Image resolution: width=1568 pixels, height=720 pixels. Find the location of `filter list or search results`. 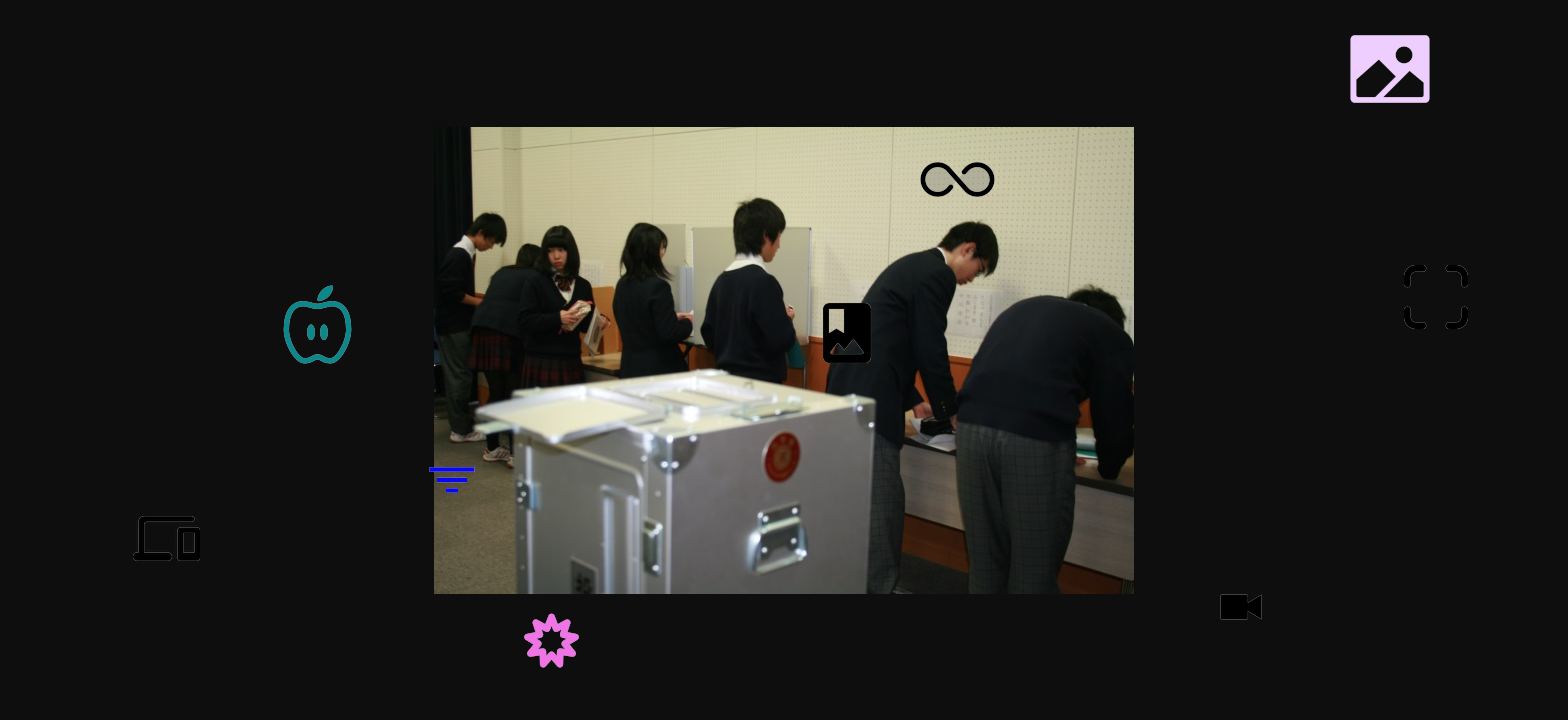

filter list or search results is located at coordinates (452, 480).